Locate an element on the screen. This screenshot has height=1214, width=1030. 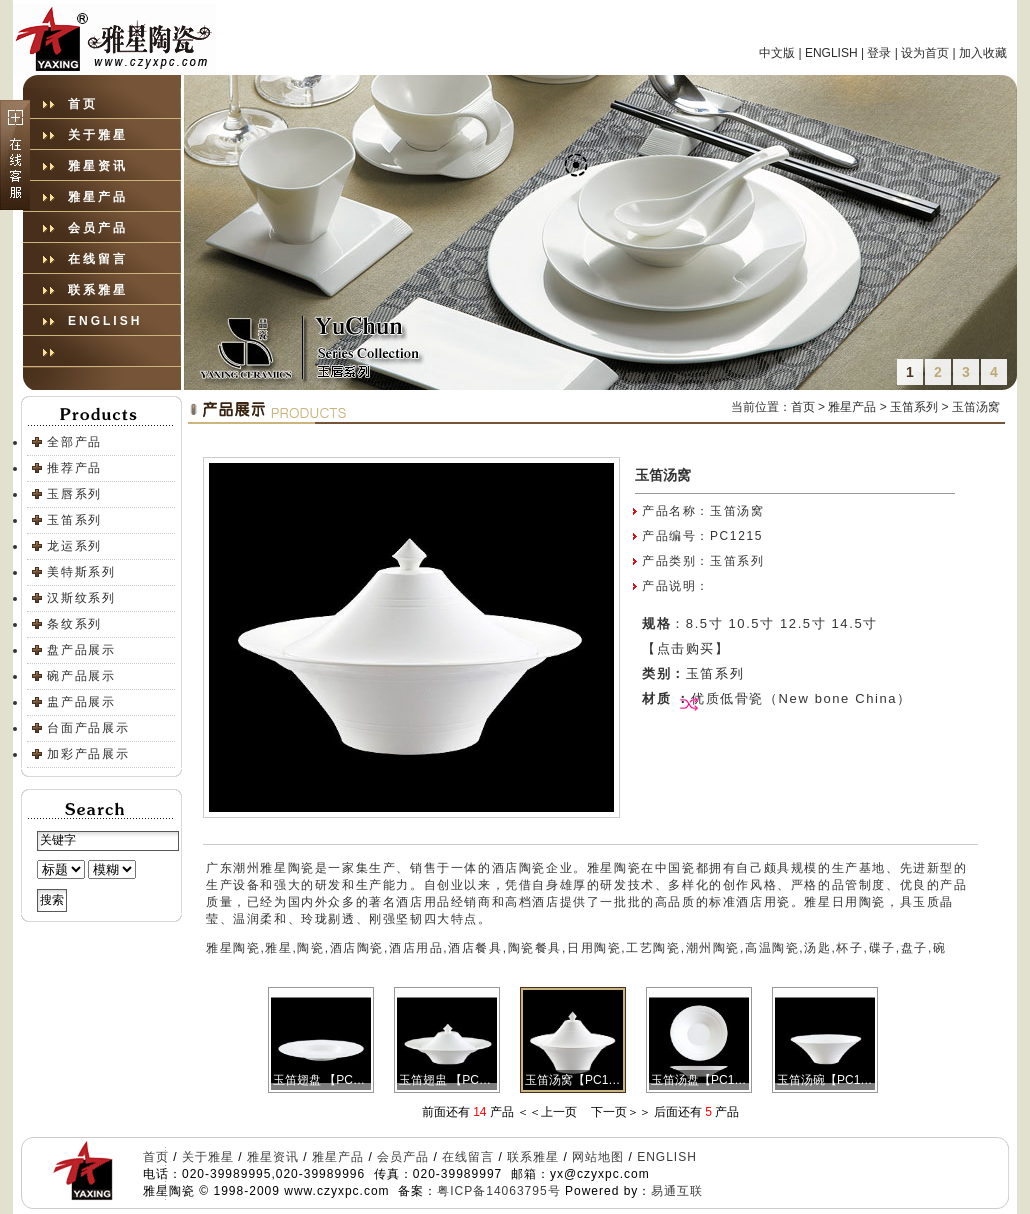
apply tilt-shift blur effect to photo is located at coordinates (576, 165).